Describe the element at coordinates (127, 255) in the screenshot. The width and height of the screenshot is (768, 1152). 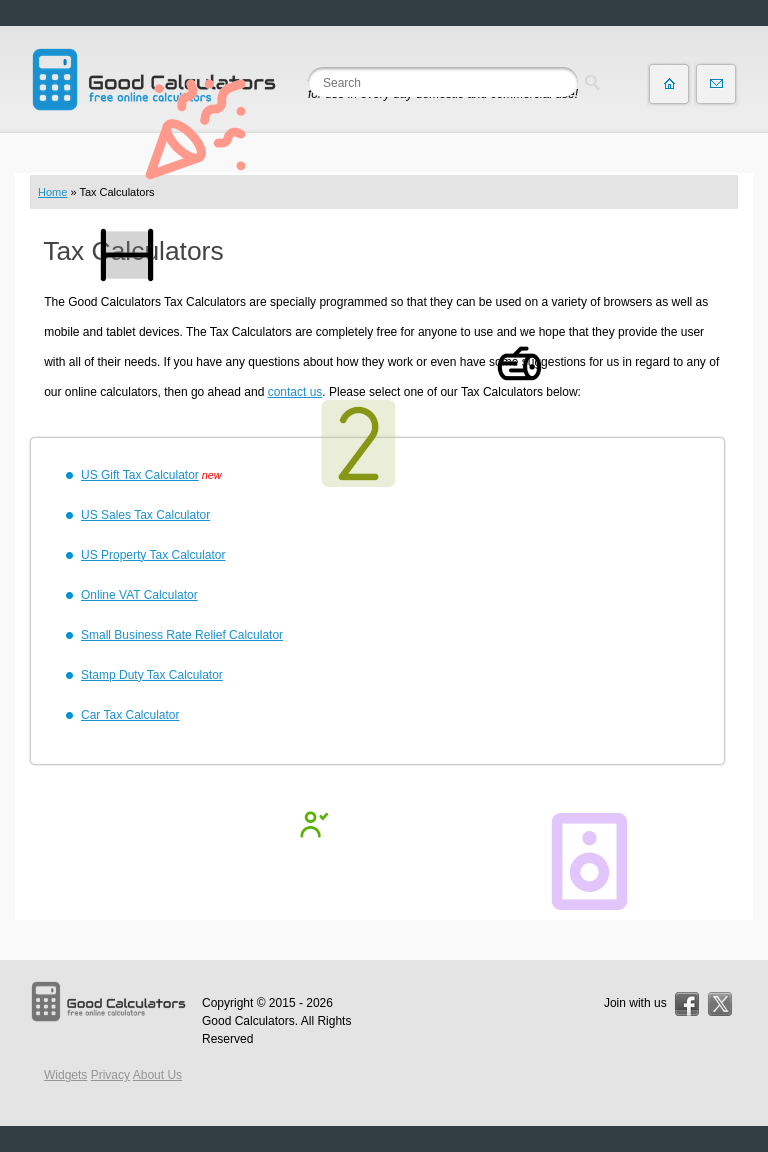
I see `format text as a heading` at that location.